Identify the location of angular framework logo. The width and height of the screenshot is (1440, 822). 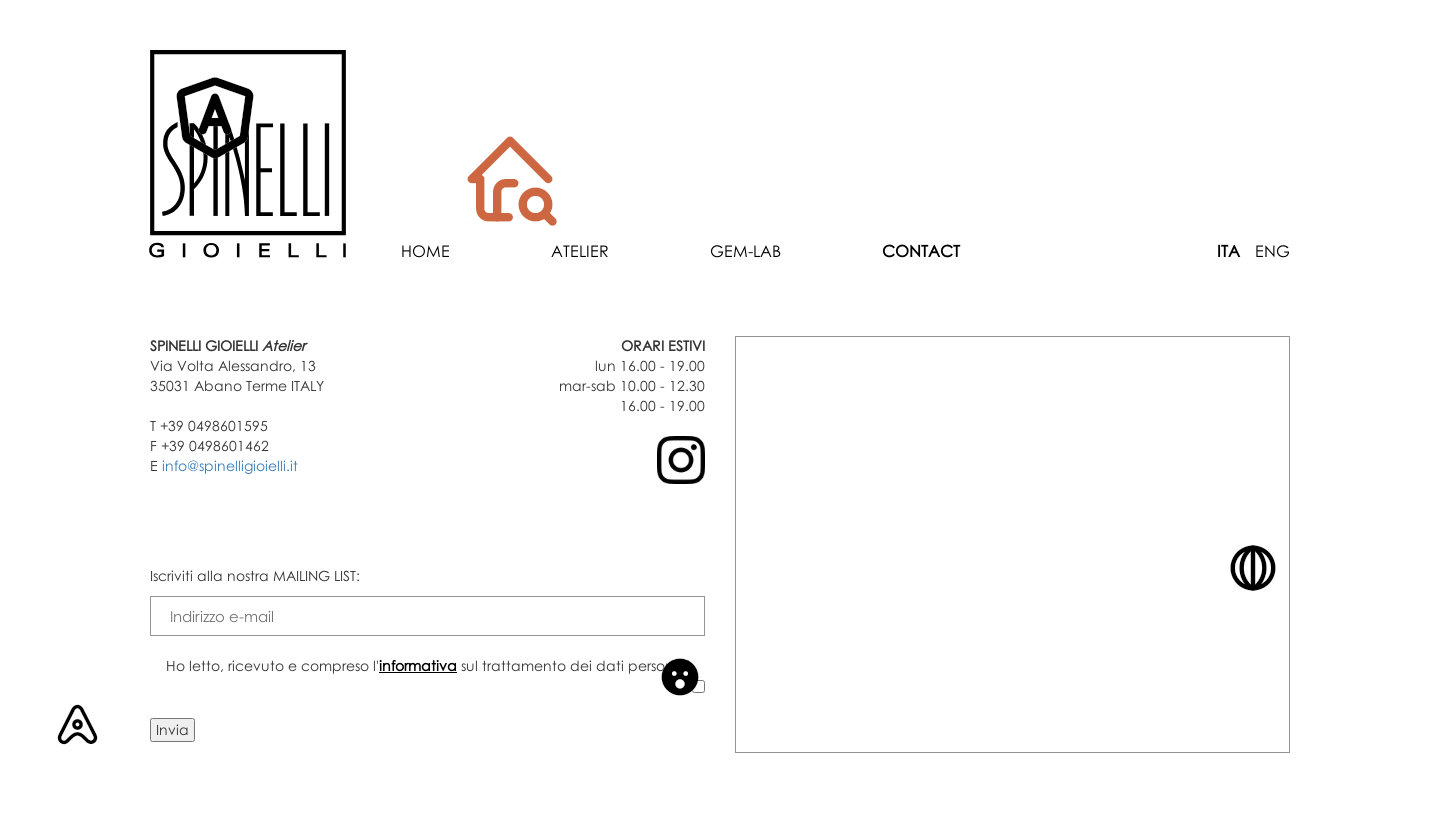
(215, 118).